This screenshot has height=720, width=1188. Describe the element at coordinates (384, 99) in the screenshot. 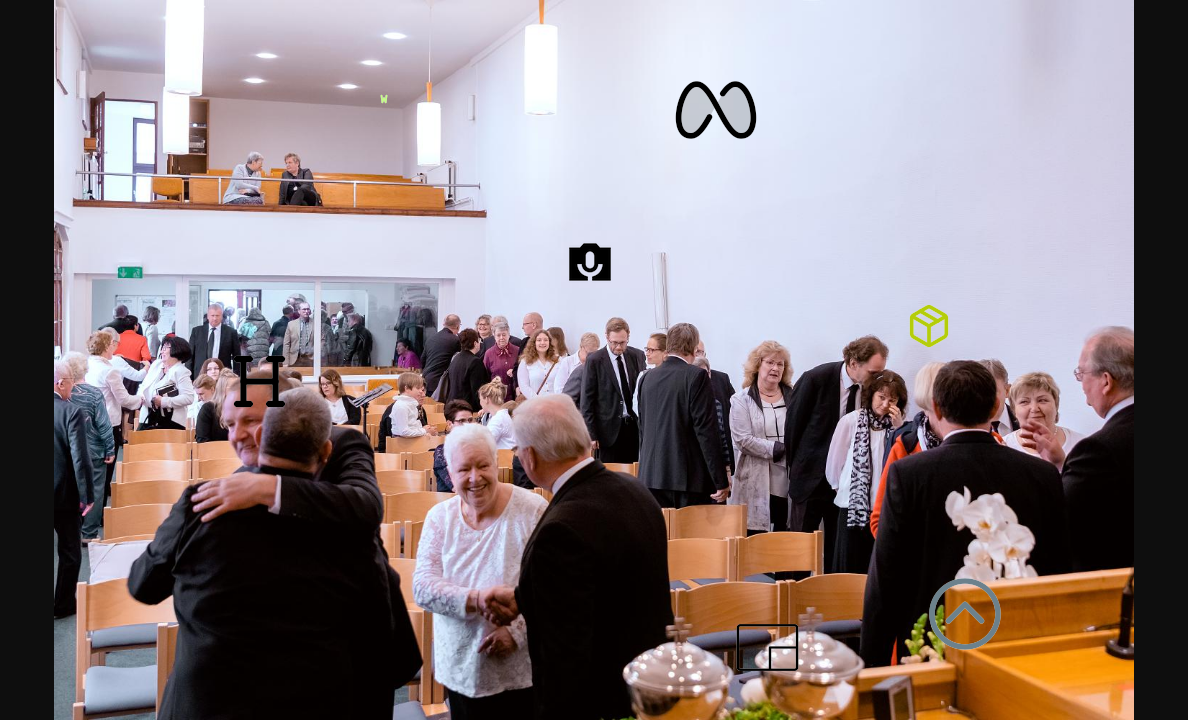

I see `indicates a word or text-related feature` at that location.